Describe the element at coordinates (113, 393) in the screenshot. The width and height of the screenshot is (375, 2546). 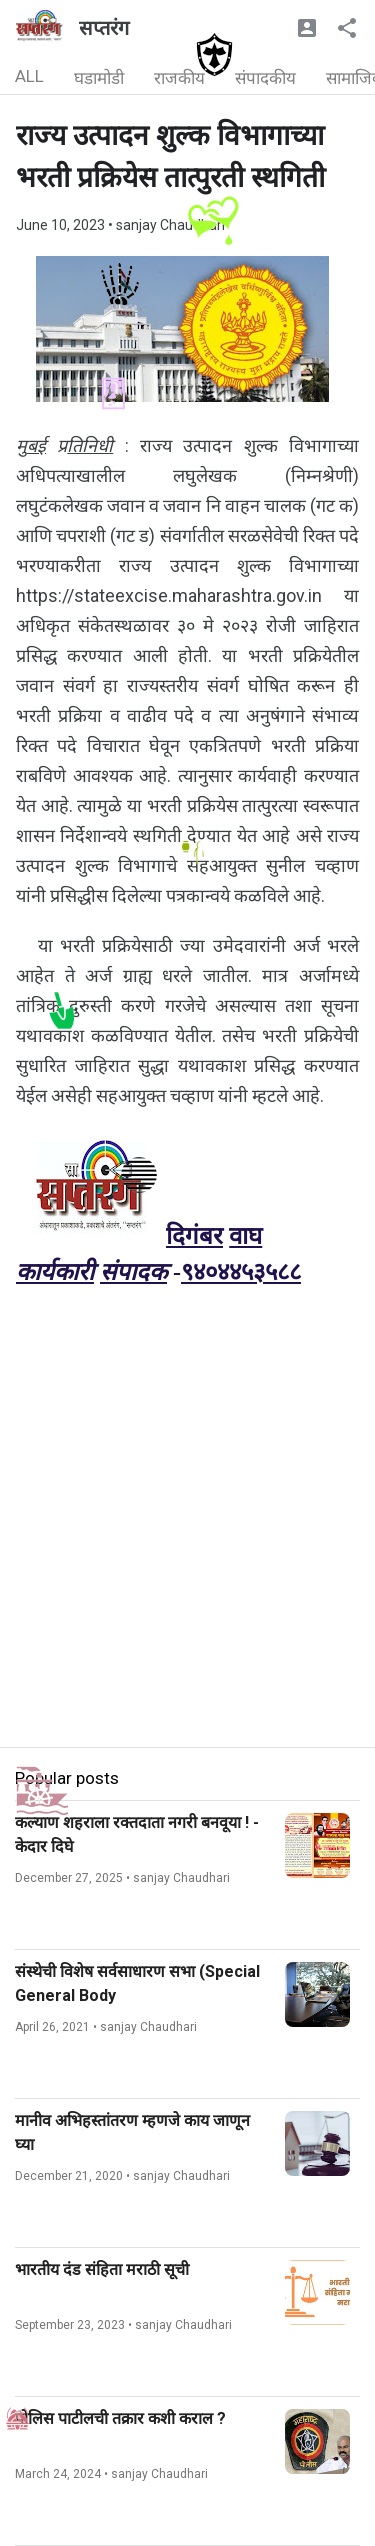
I see `view artwork or gallery` at that location.